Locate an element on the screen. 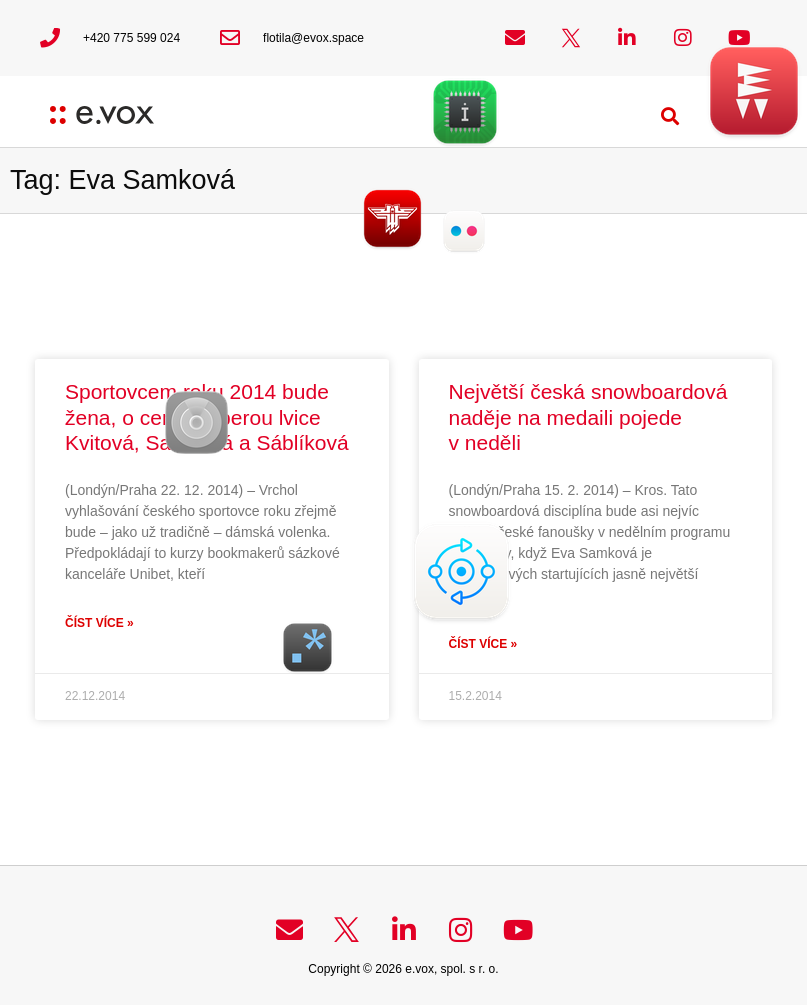  open hwloc hardware locality utility is located at coordinates (465, 112).